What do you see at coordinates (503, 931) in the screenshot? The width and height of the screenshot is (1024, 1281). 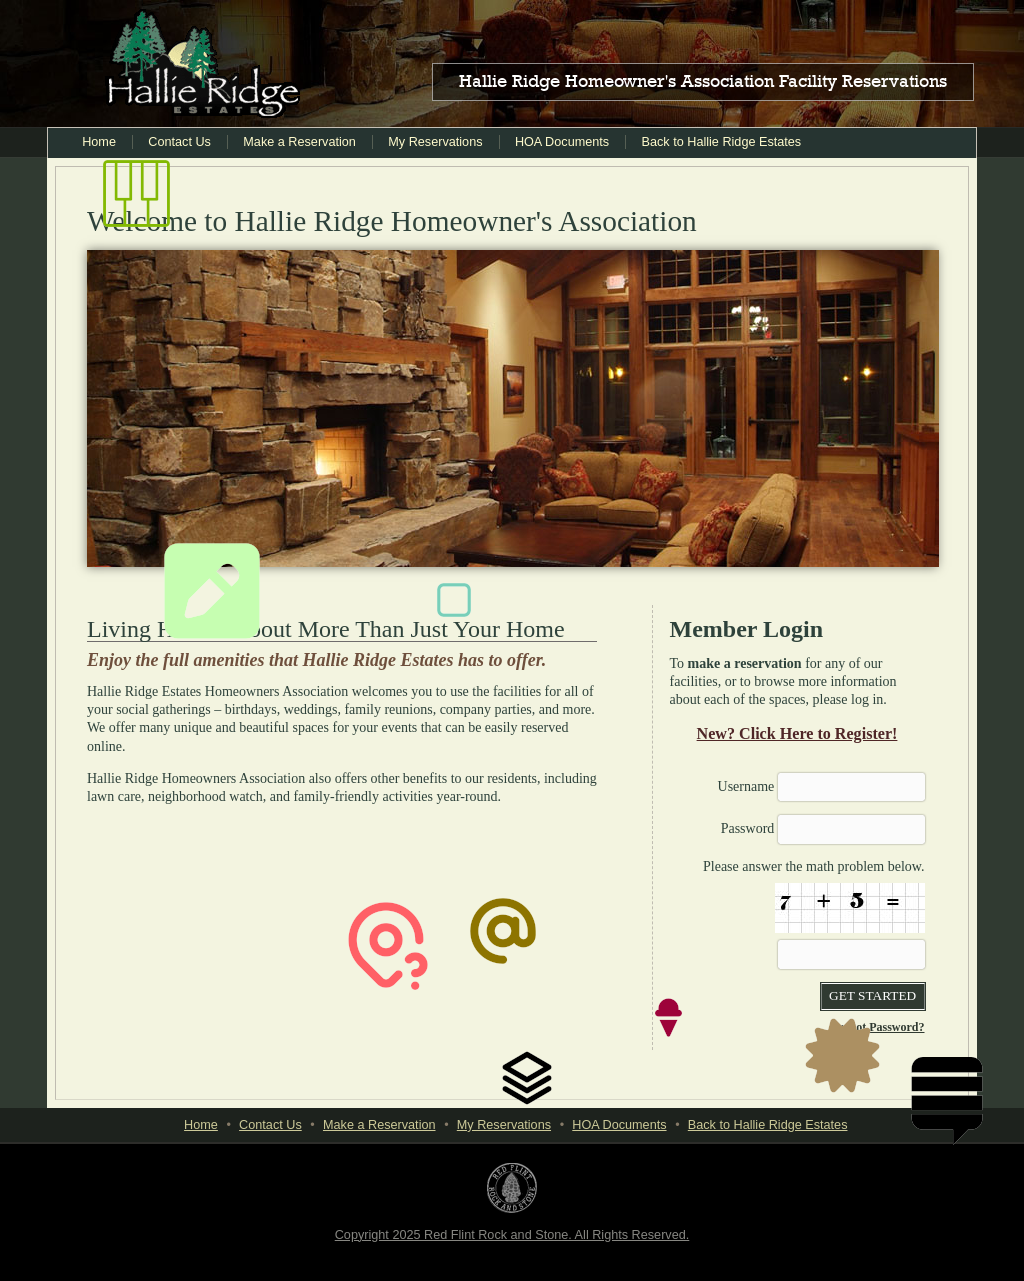 I see `enter an email address` at bounding box center [503, 931].